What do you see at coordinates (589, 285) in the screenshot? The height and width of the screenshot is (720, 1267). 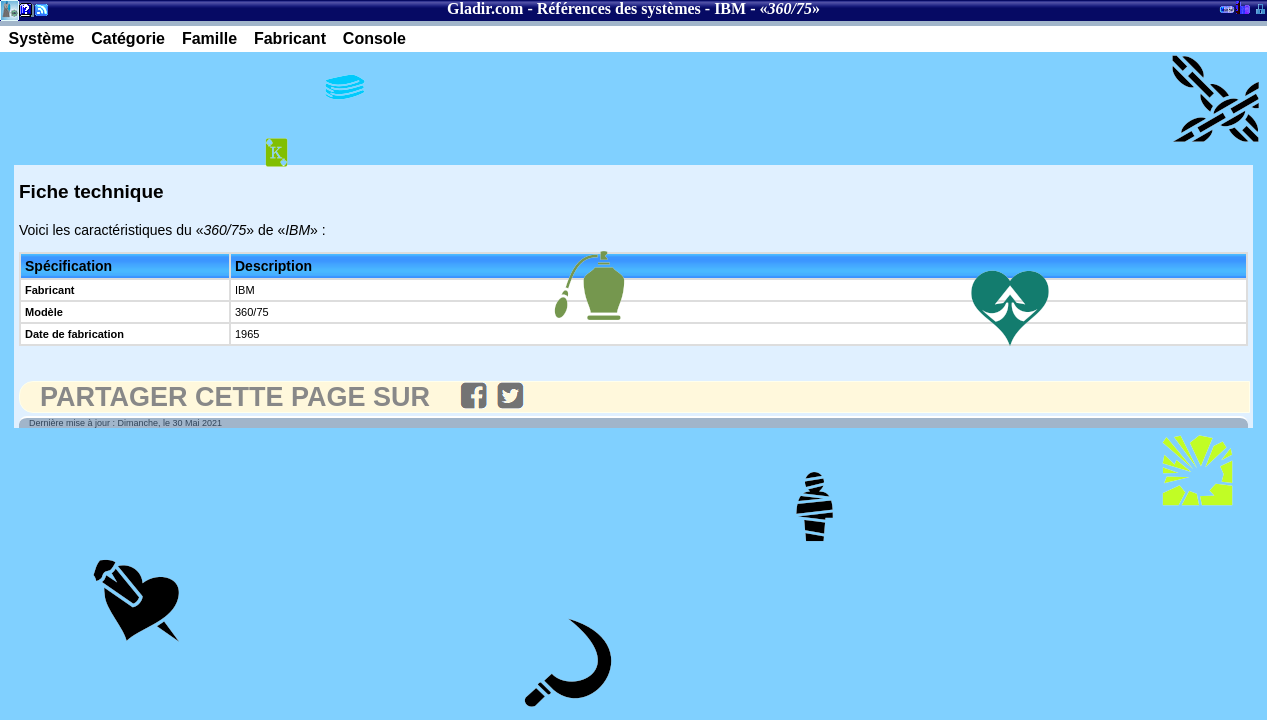 I see `browse fragrance or perfume items` at bounding box center [589, 285].